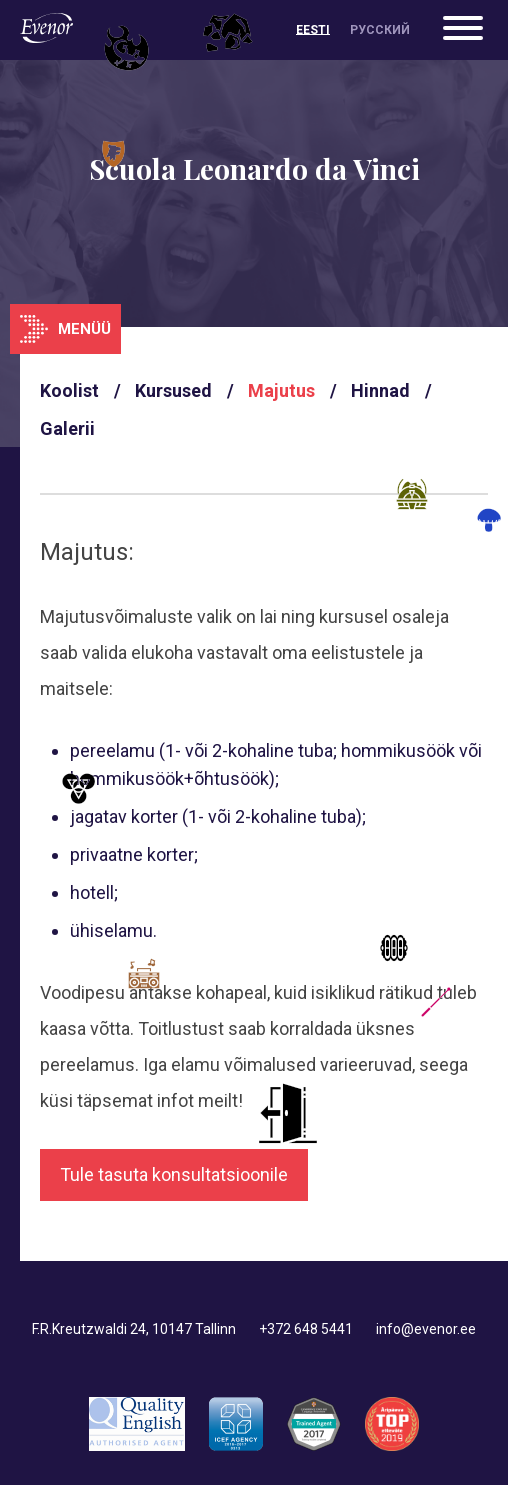 Image resolution: width=508 pixels, height=1485 pixels. What do you see at coordinates (436, 1002) in the screenshot?
I see `equip melee weapon in game inventory` at bounding box center [436, 1002].